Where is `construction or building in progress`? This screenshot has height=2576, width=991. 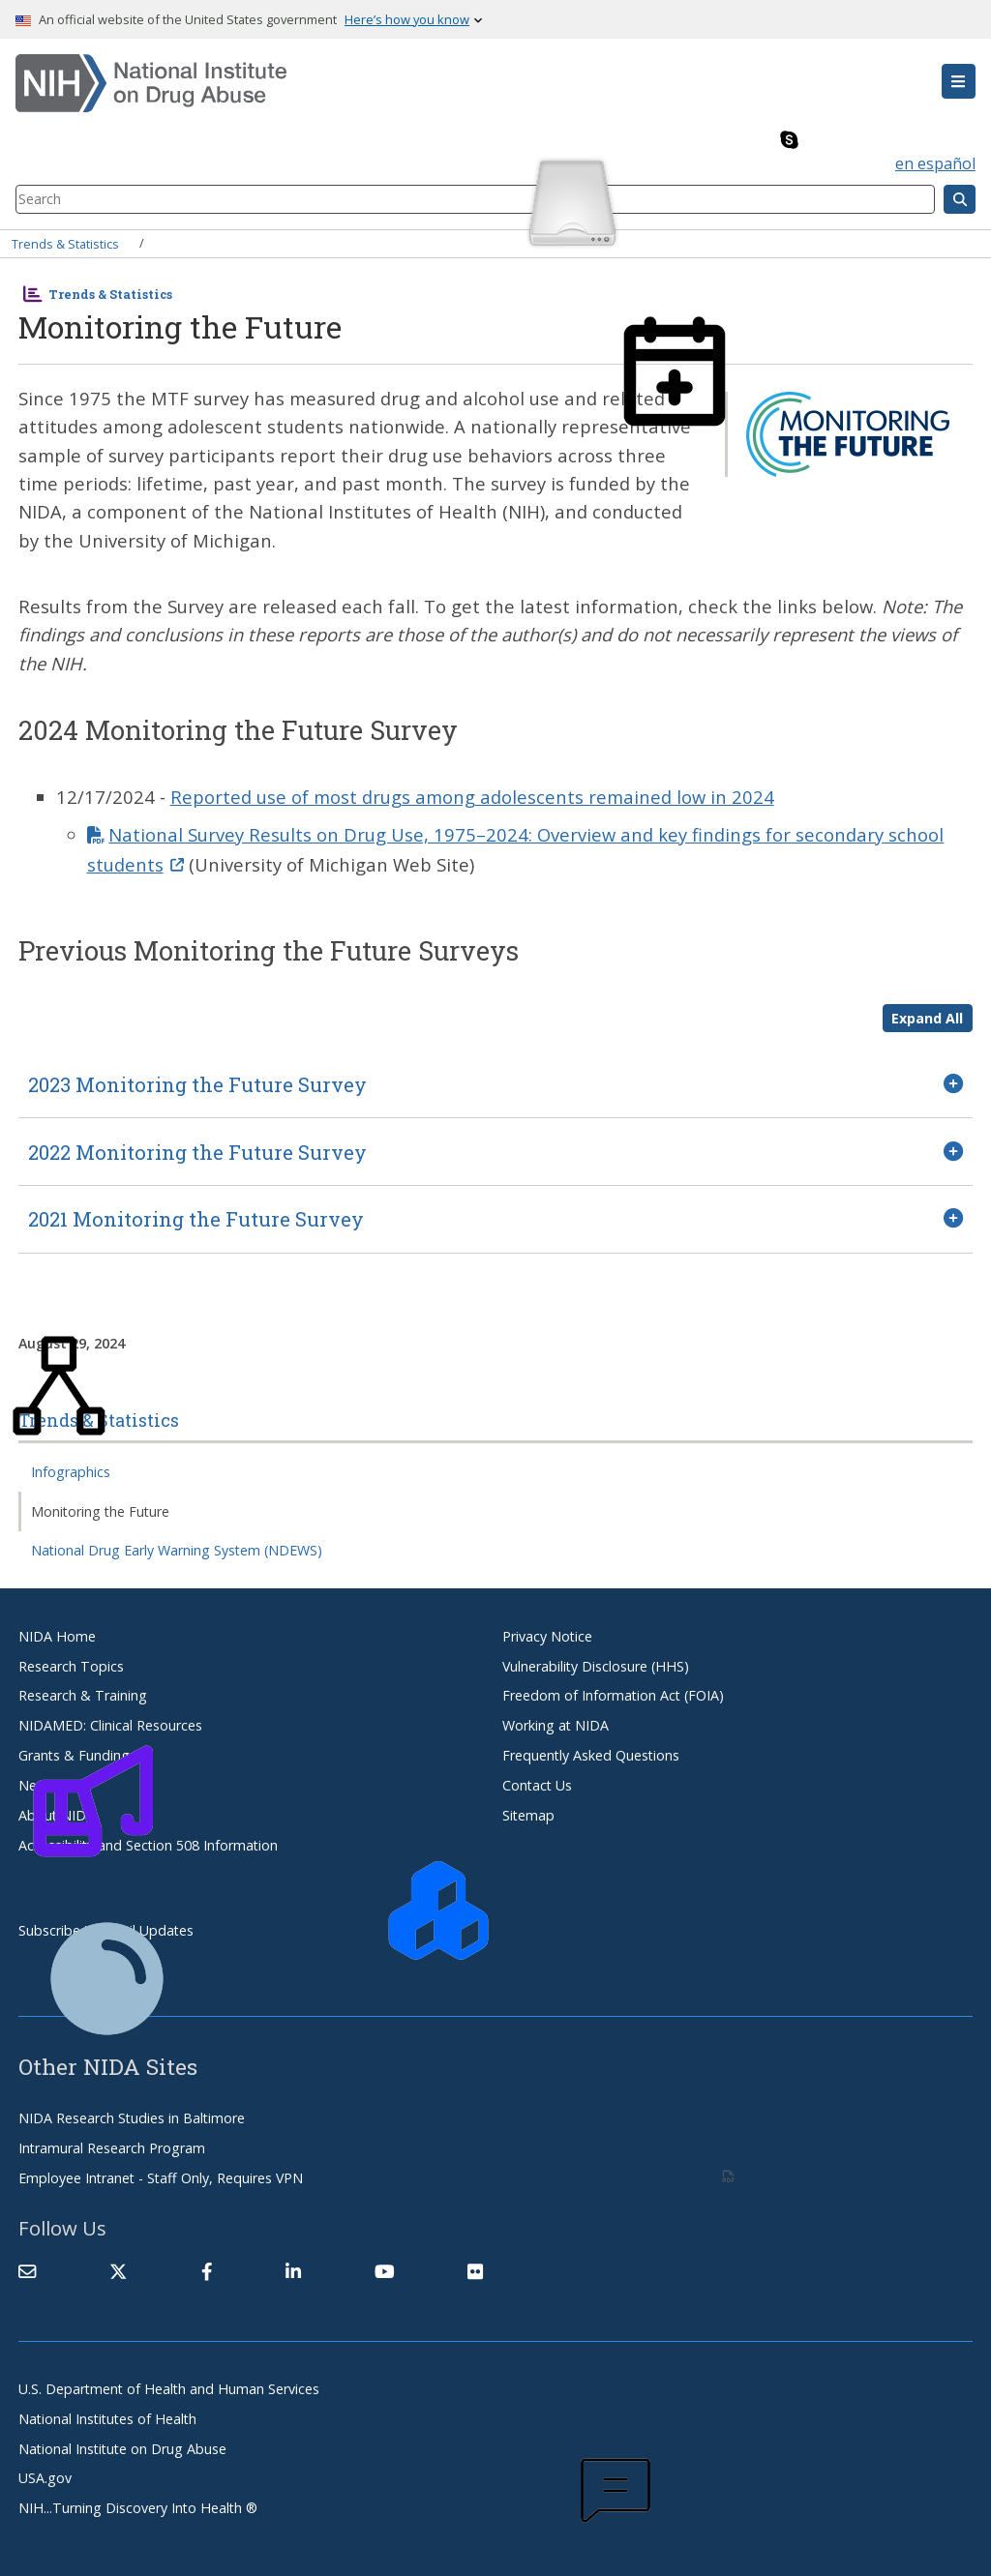 construction or building in progress is located at coordinates (95, 1807).